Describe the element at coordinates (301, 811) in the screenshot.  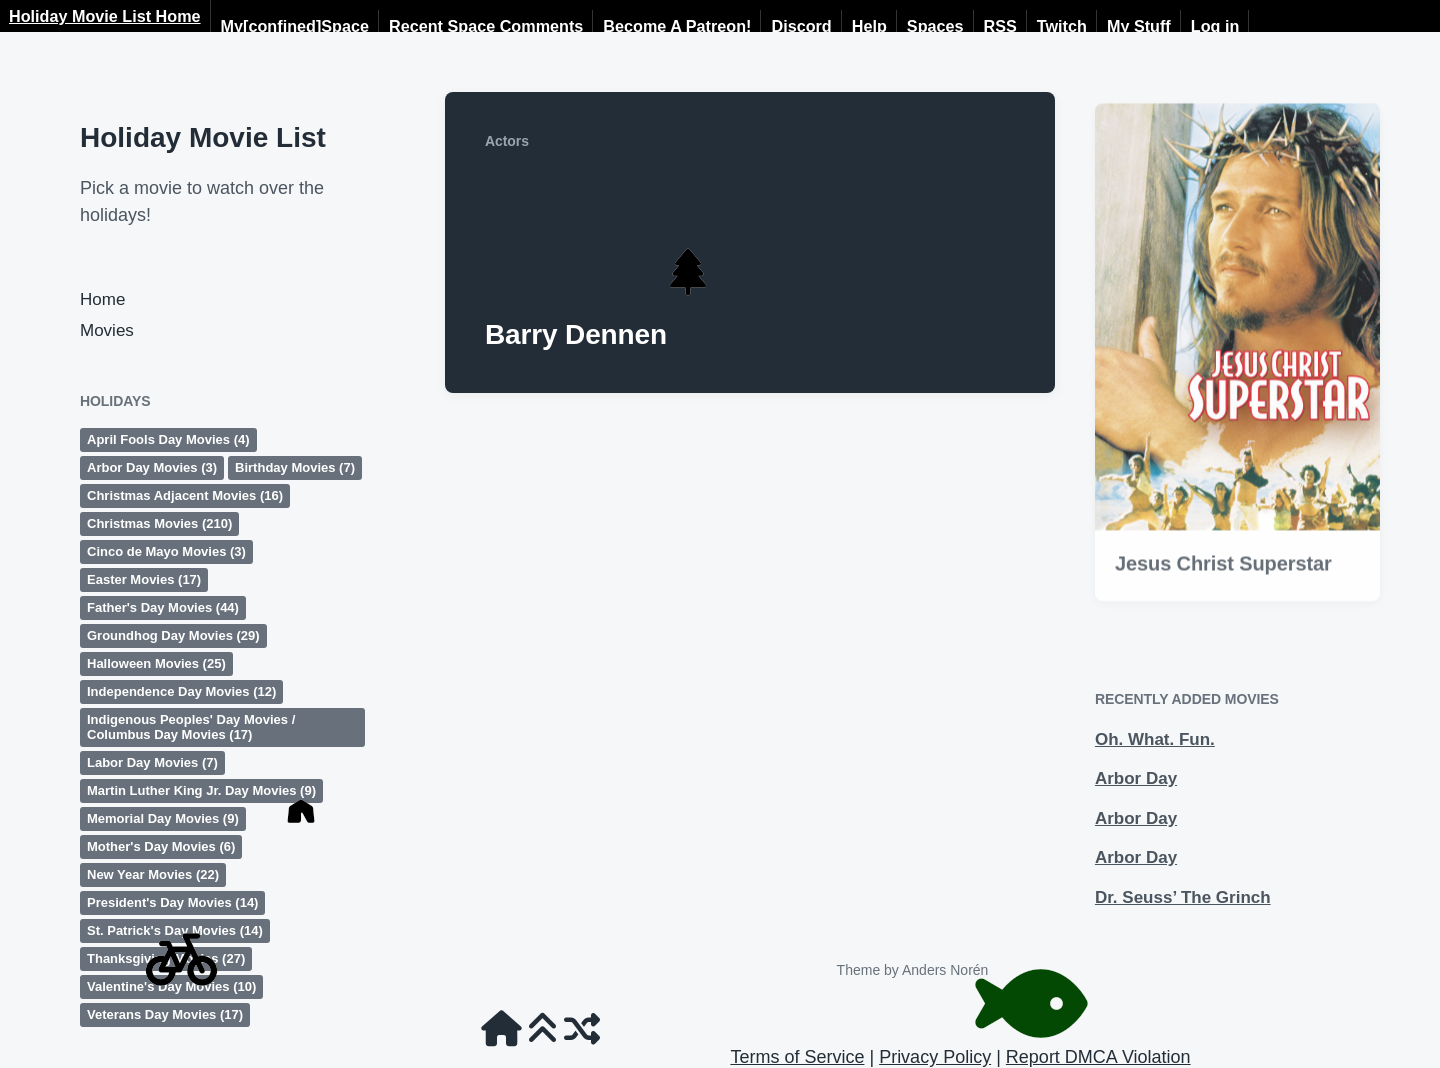
I see `access camping or outdoor activity information` at that location.